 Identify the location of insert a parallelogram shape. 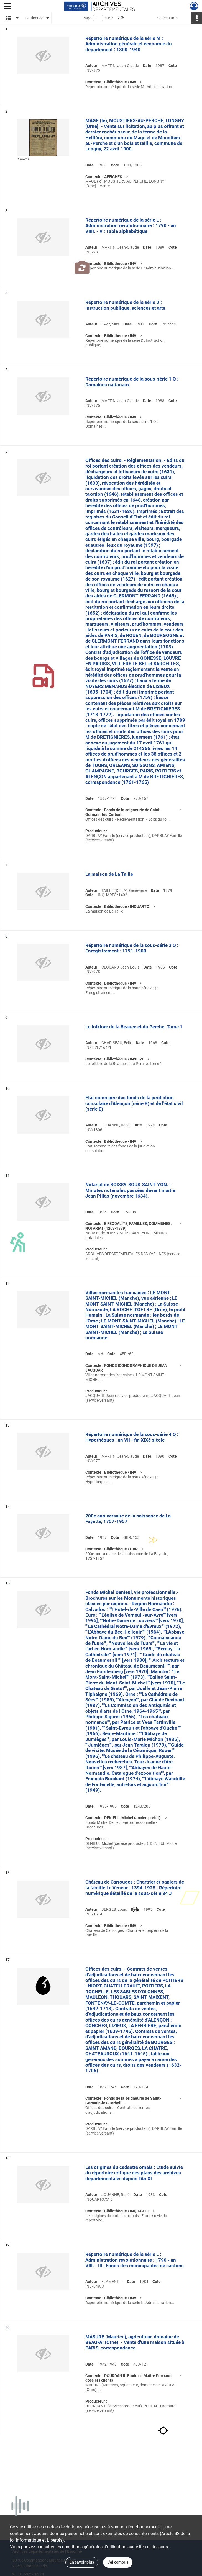
(190, 1897).